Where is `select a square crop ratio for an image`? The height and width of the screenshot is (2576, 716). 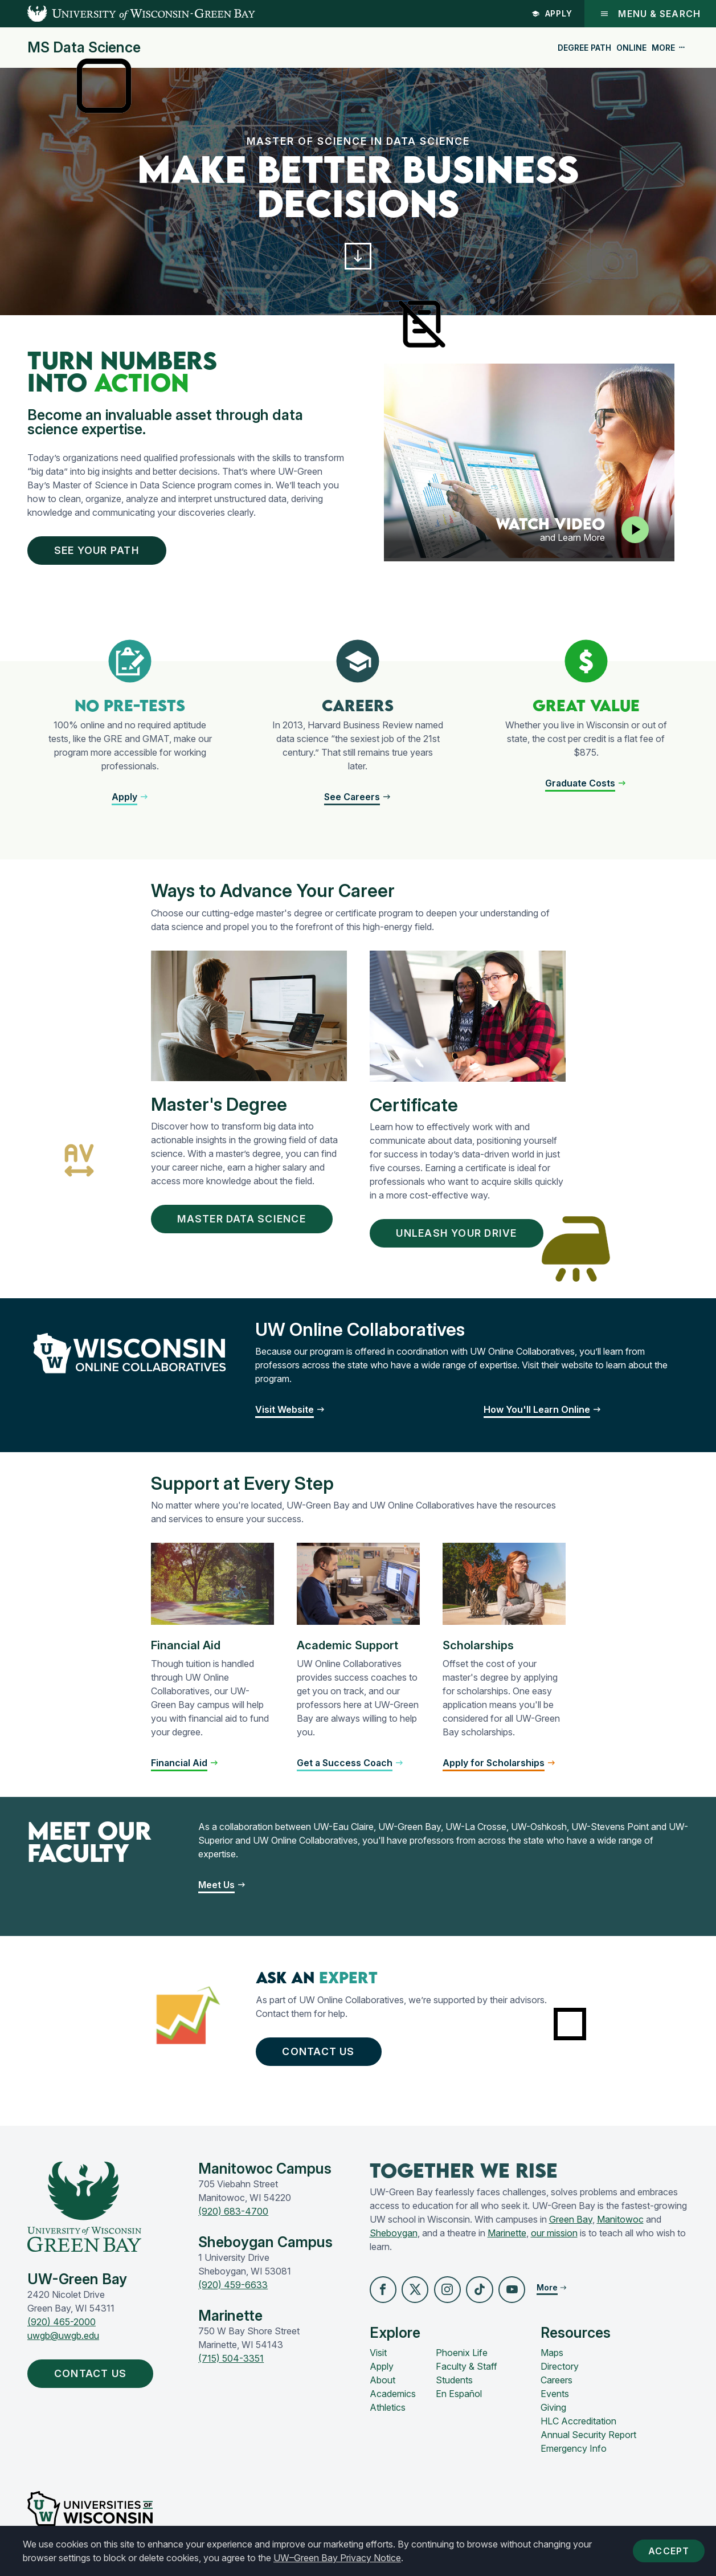 select a square crop ratio for an image is located at coordinates (570, 2024).